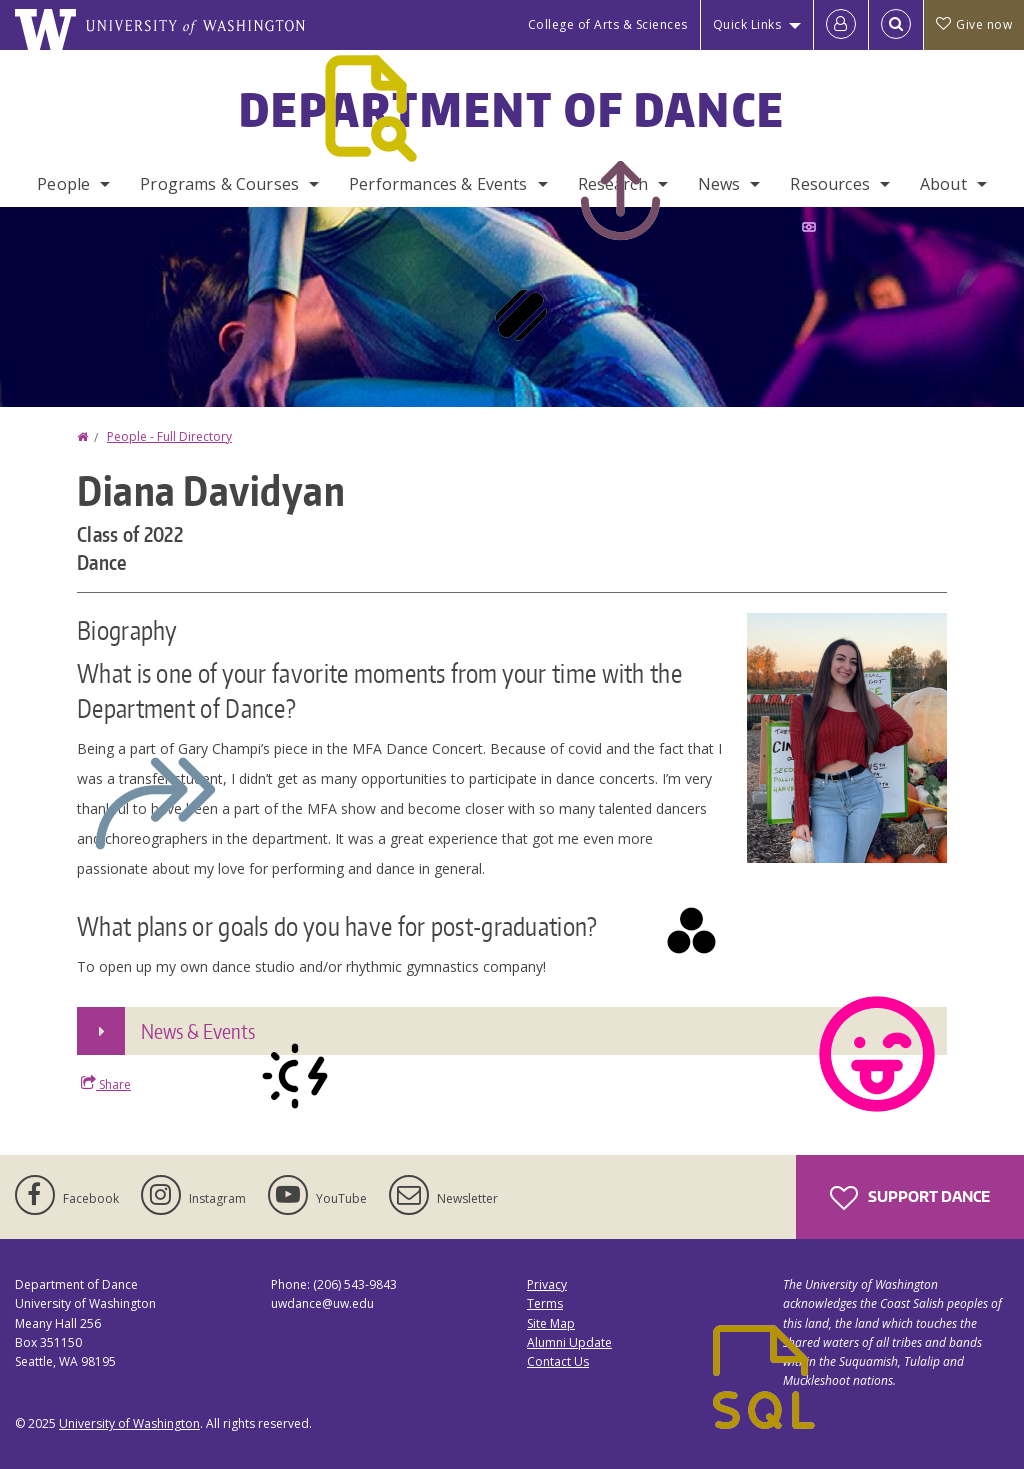  I want to click on forward message or content to multiple recipients, so click(155, 803).